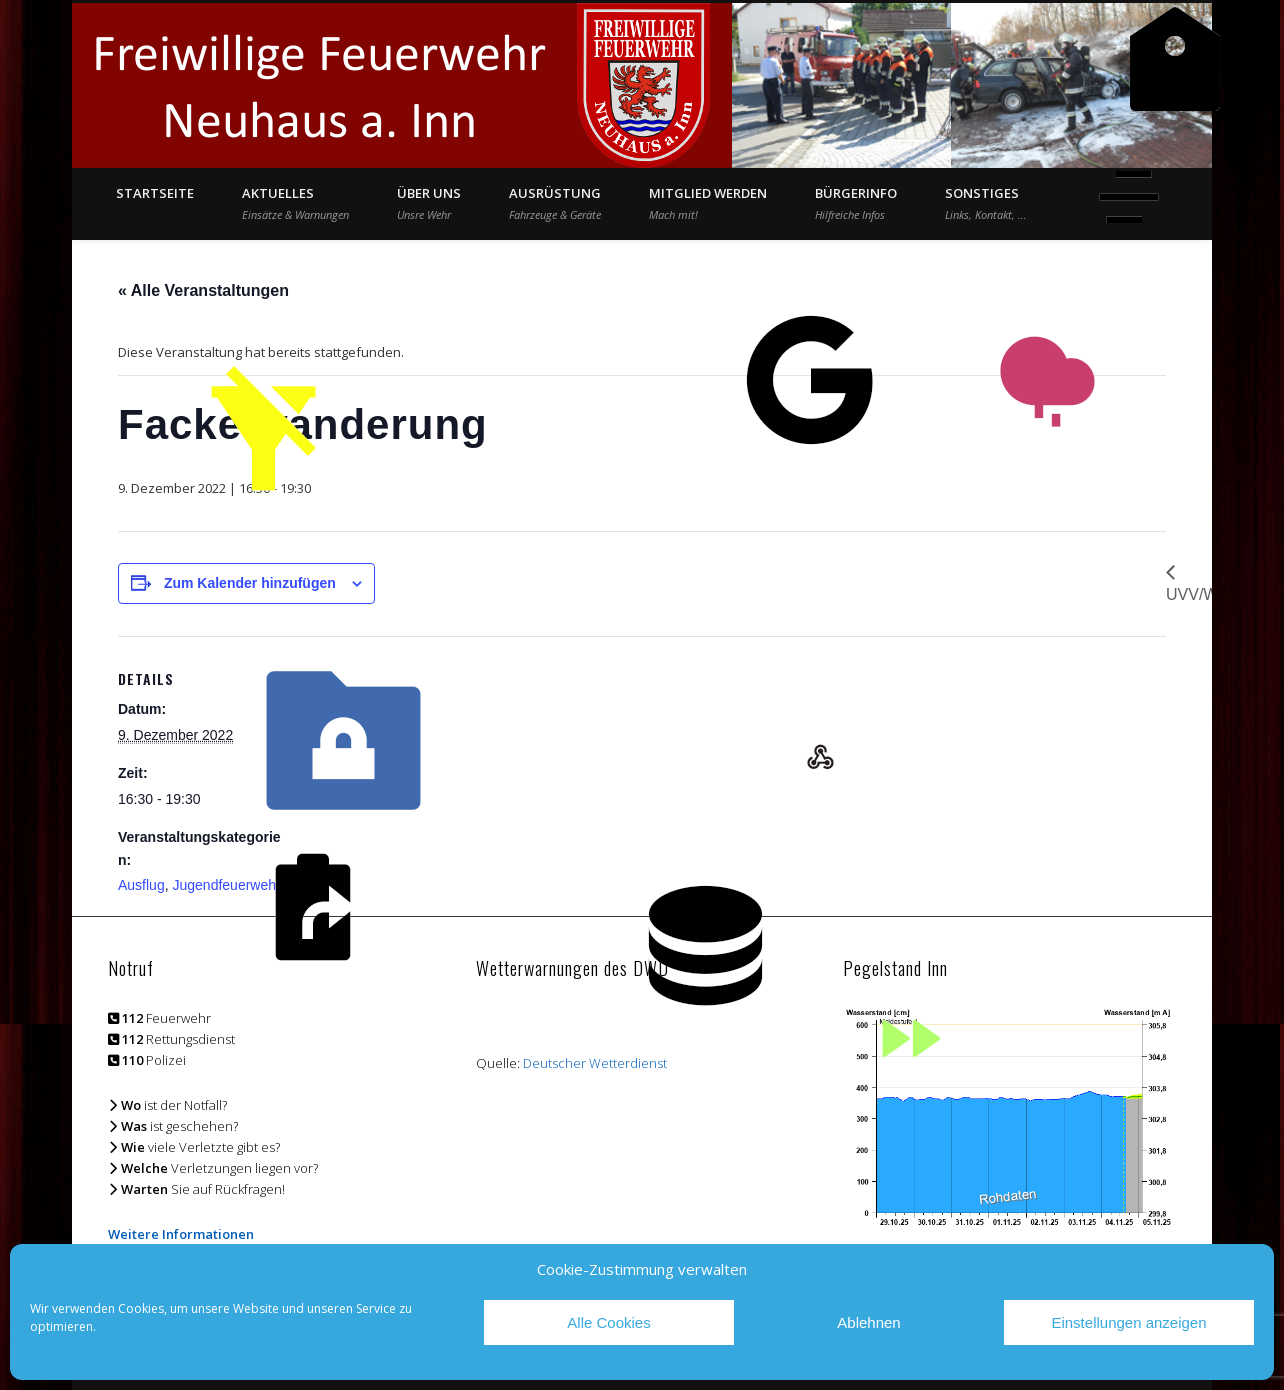  I want to click on configure webhook integrations, so click(820, 757).